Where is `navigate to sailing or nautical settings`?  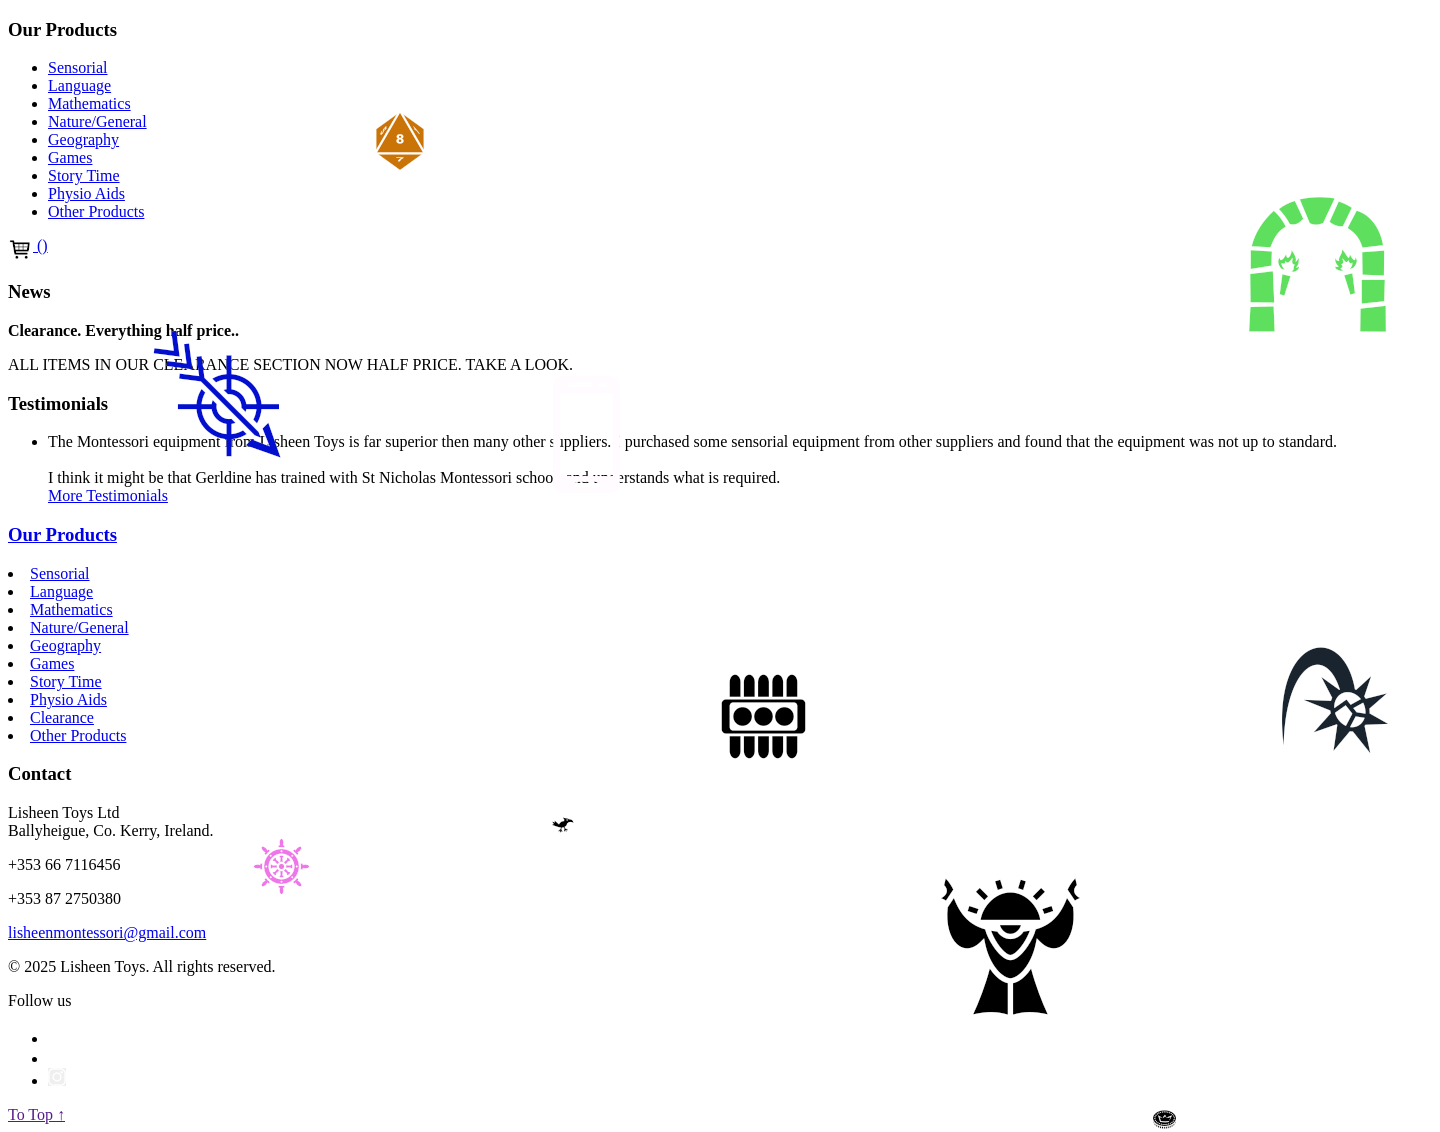
navigate to sailing or nautical settings is located at coordinates (281, 866).